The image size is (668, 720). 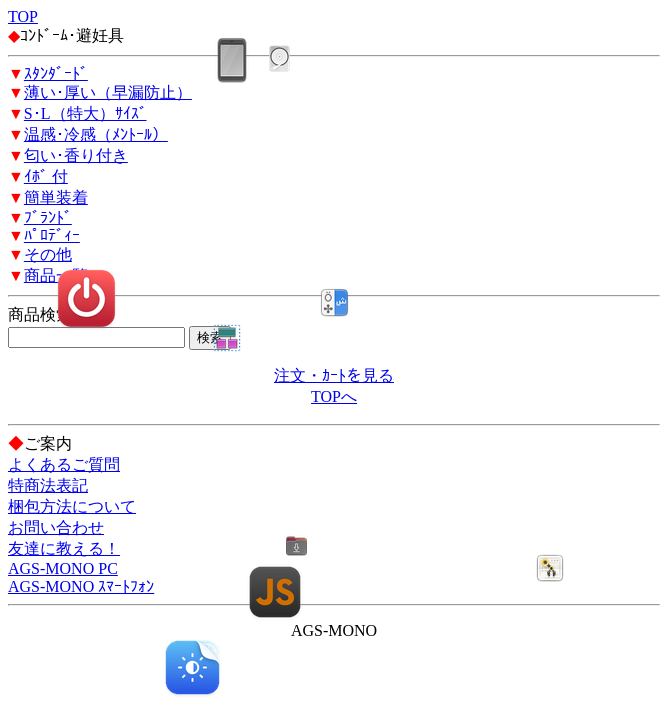 I want to click on indicates a mobile device or smartphone, so click(x=232, y=60).